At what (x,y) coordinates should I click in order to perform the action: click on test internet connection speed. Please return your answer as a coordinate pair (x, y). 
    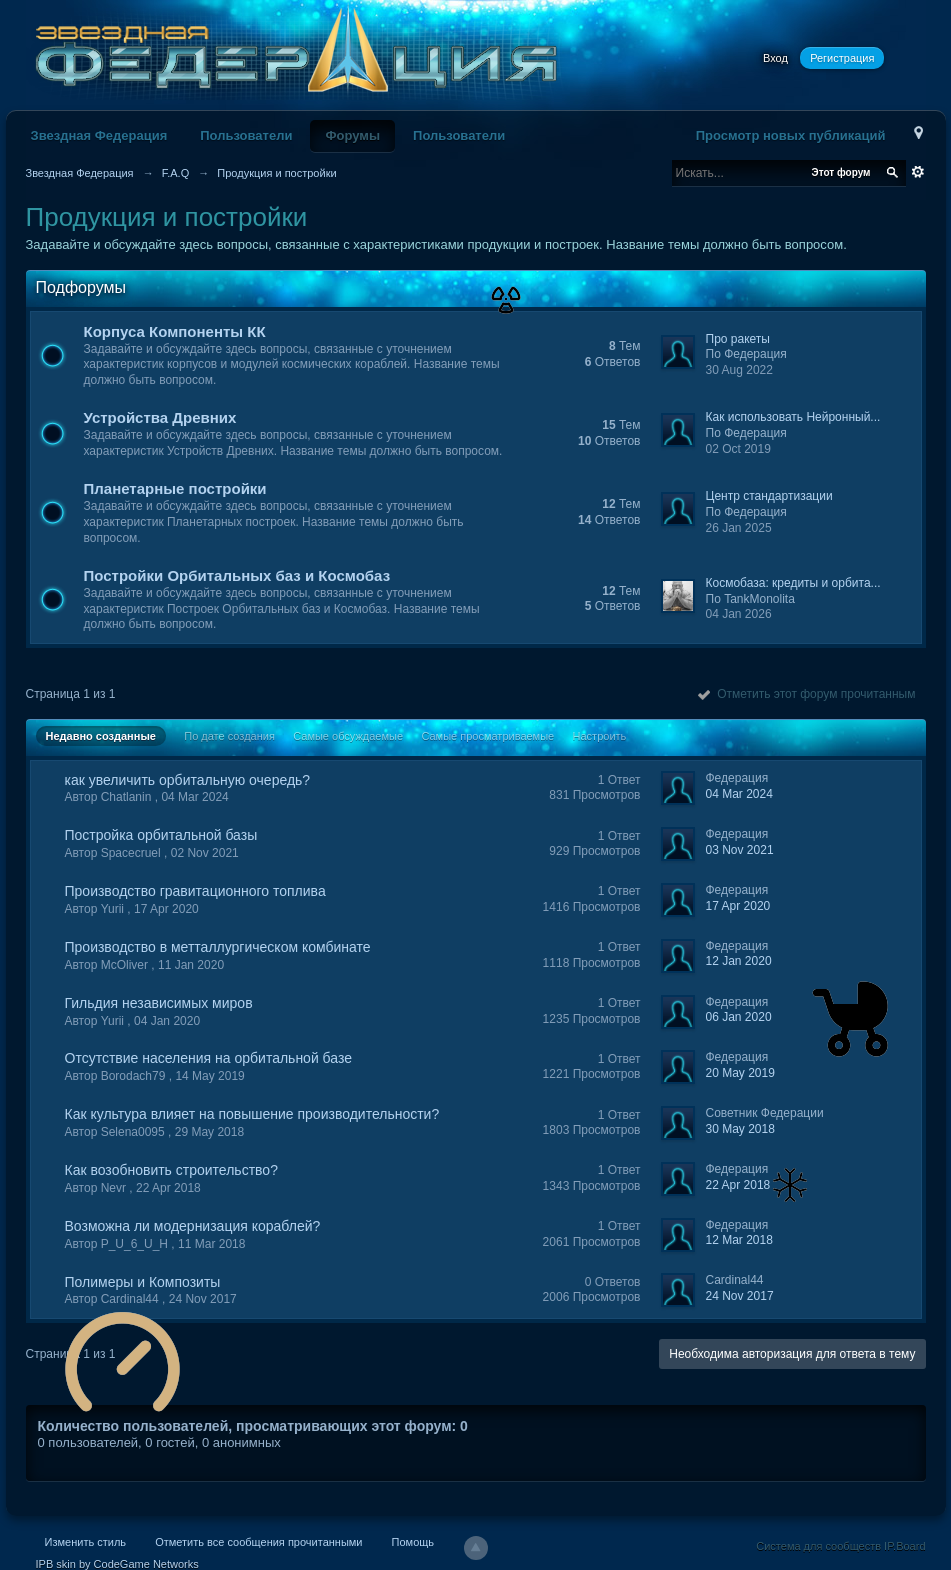
    Looking at the image, I should click on (122, 1363).